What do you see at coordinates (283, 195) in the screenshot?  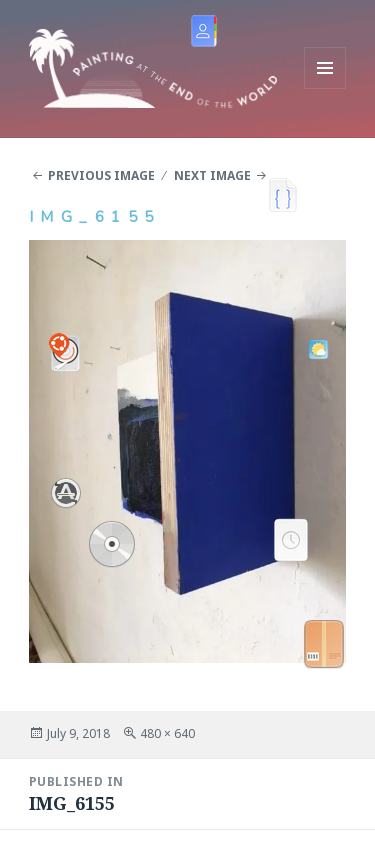 I see `a CSS stylesheet file` at bounding box center [283, 195].